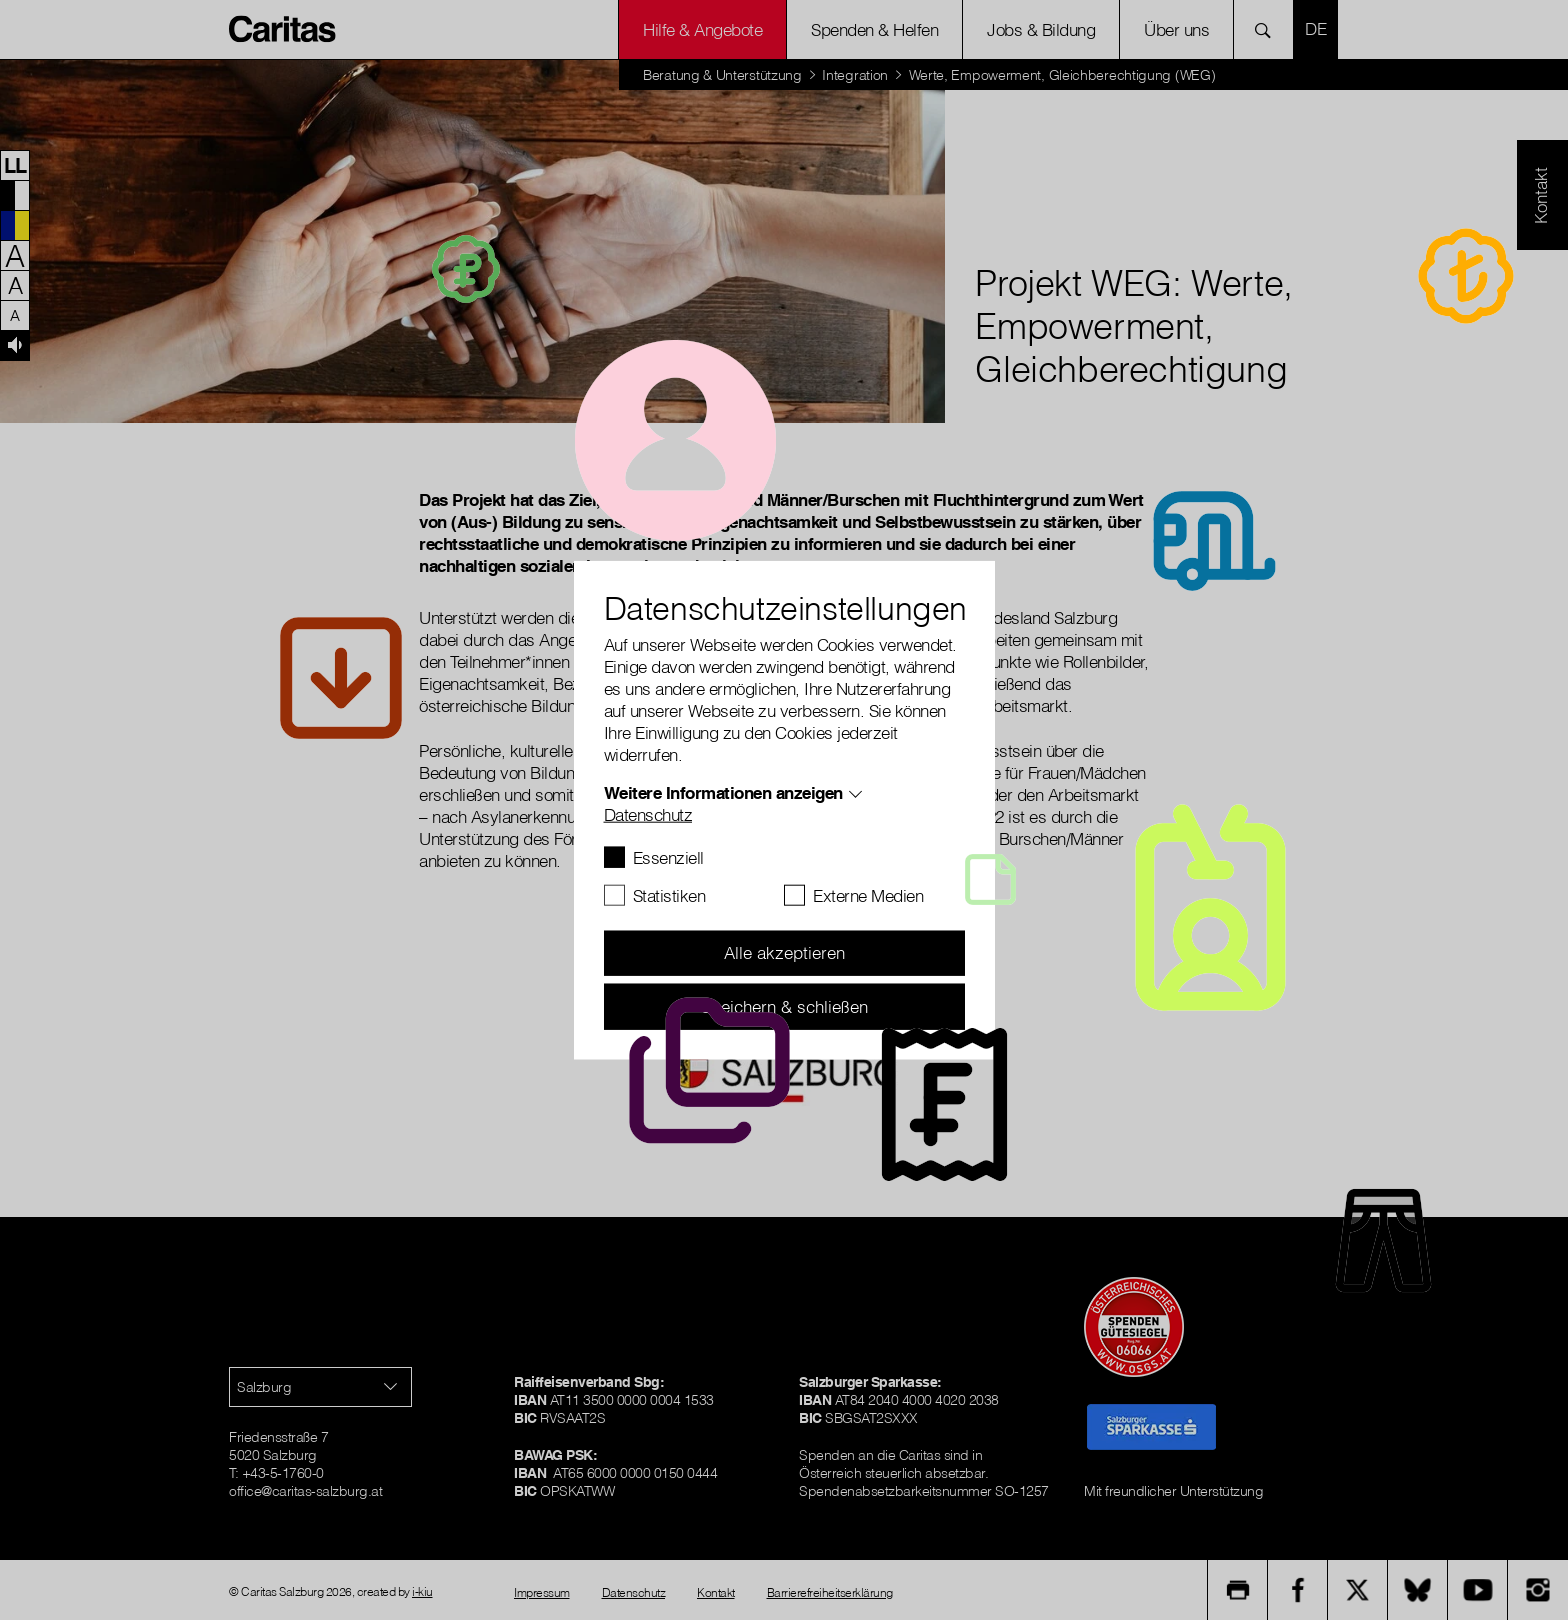  Describe the element at coordinates (341, 678) in the screenshot. I see `download file or content` at that location.